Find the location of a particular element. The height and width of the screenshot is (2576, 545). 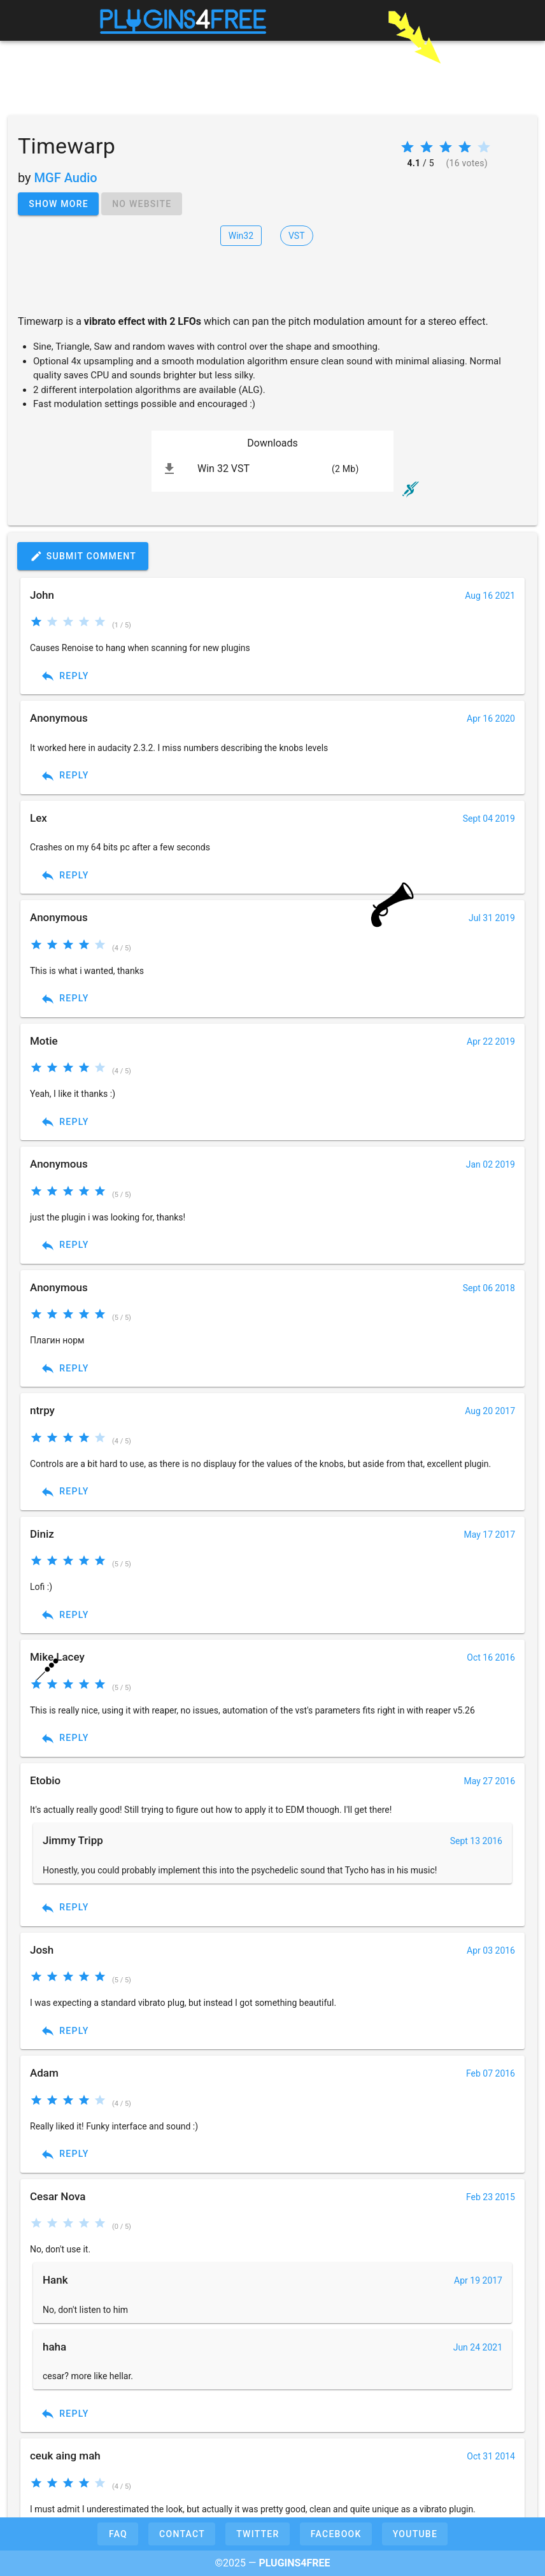

Japanese dango food item in a restaurant or food delivery app is located at coordinates (47, 1669).